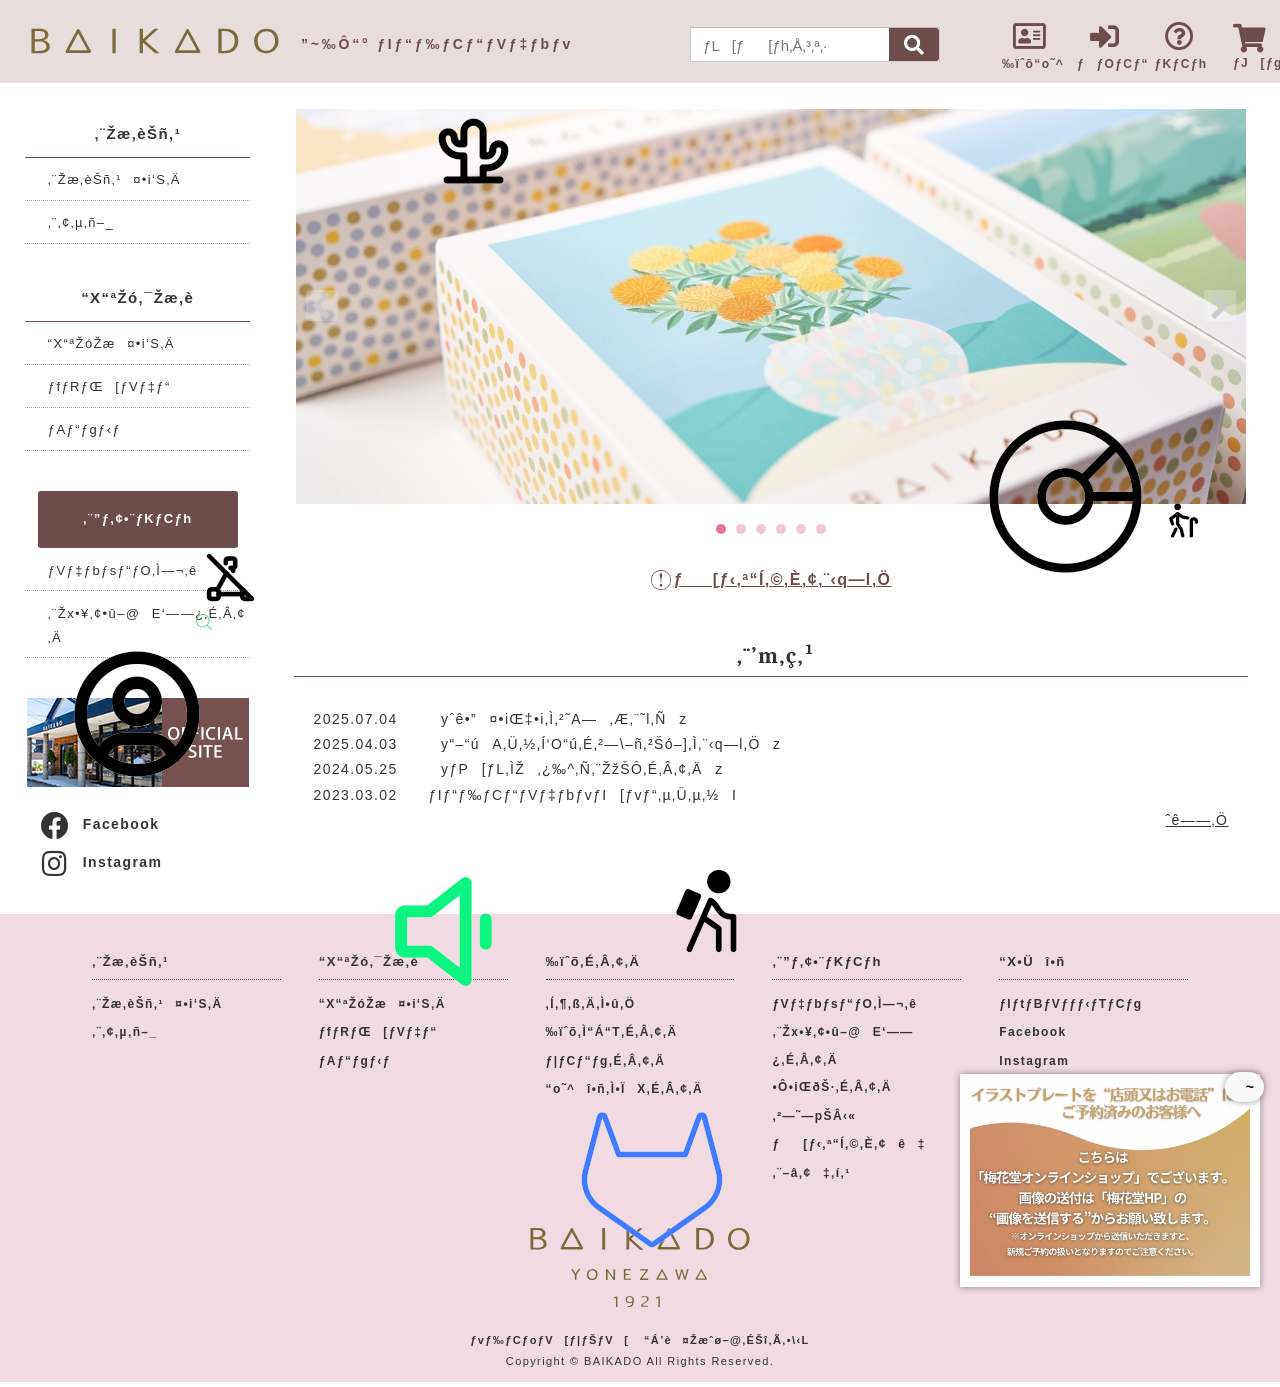 This screenshot has width=1280, height=1387. I want to click on indicates senior or elderly user category, so click(1184, 520).